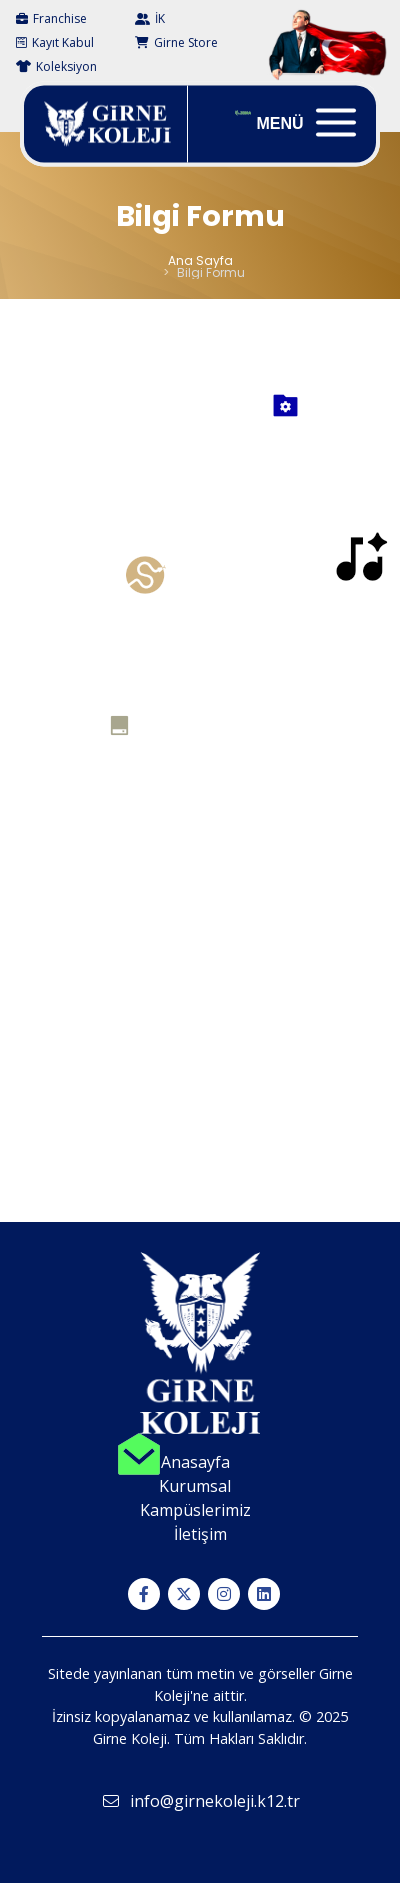 Image resolution: width=400 pixels, height=1883 pixels. Describe the element at coordinates (243, 113) in the screenshot. I see `zebra technologies company logo` at that location.